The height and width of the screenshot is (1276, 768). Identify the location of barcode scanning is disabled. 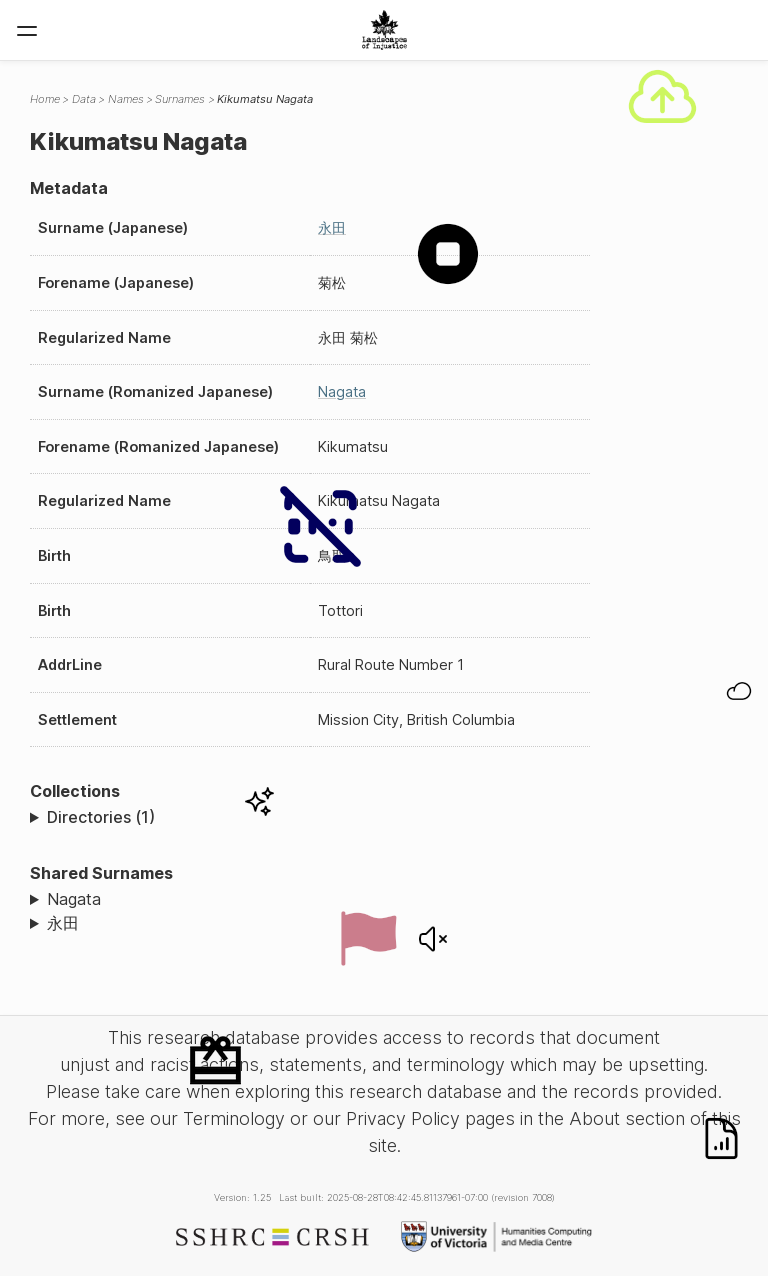
(320, 526).